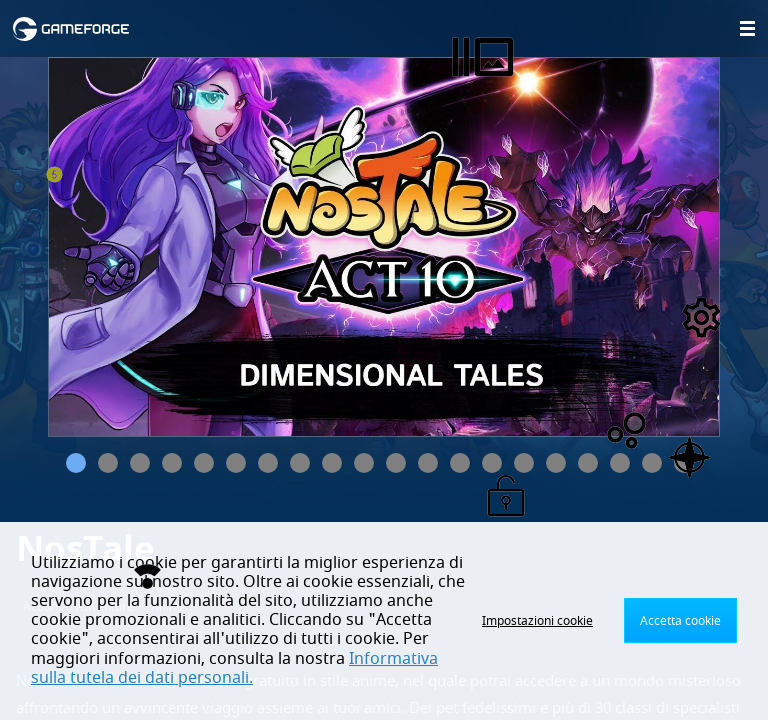  What do you see at coordinates (483, 57) in the screenshot?
I see `enable burst mode for rapid photo capture` at bounding box center [483, 57].